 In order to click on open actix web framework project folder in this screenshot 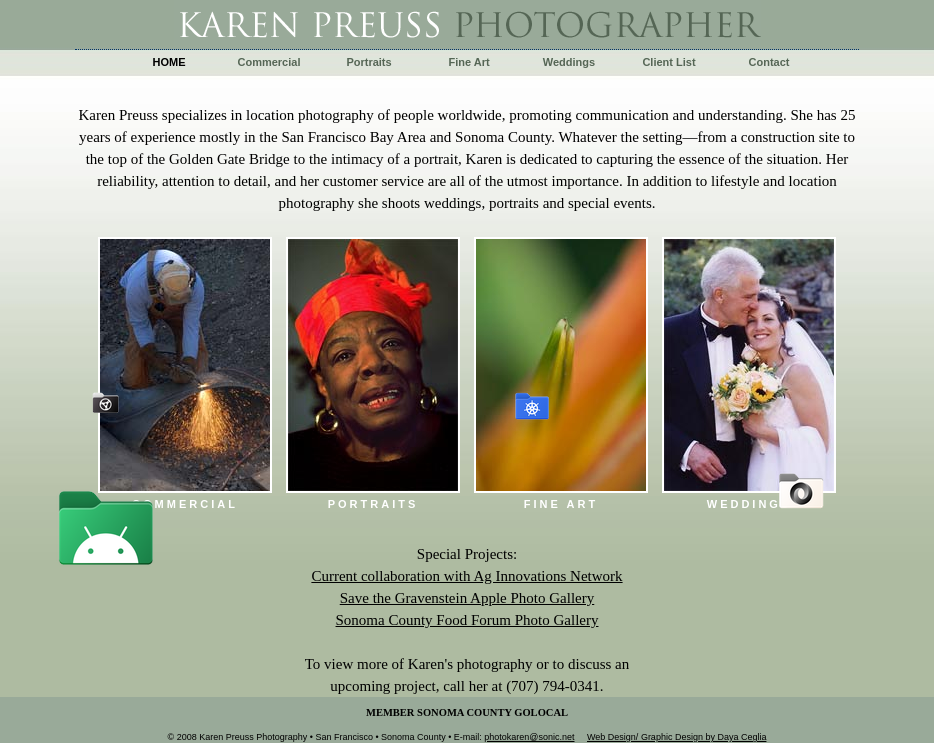, I will do `click(105, 403)`.